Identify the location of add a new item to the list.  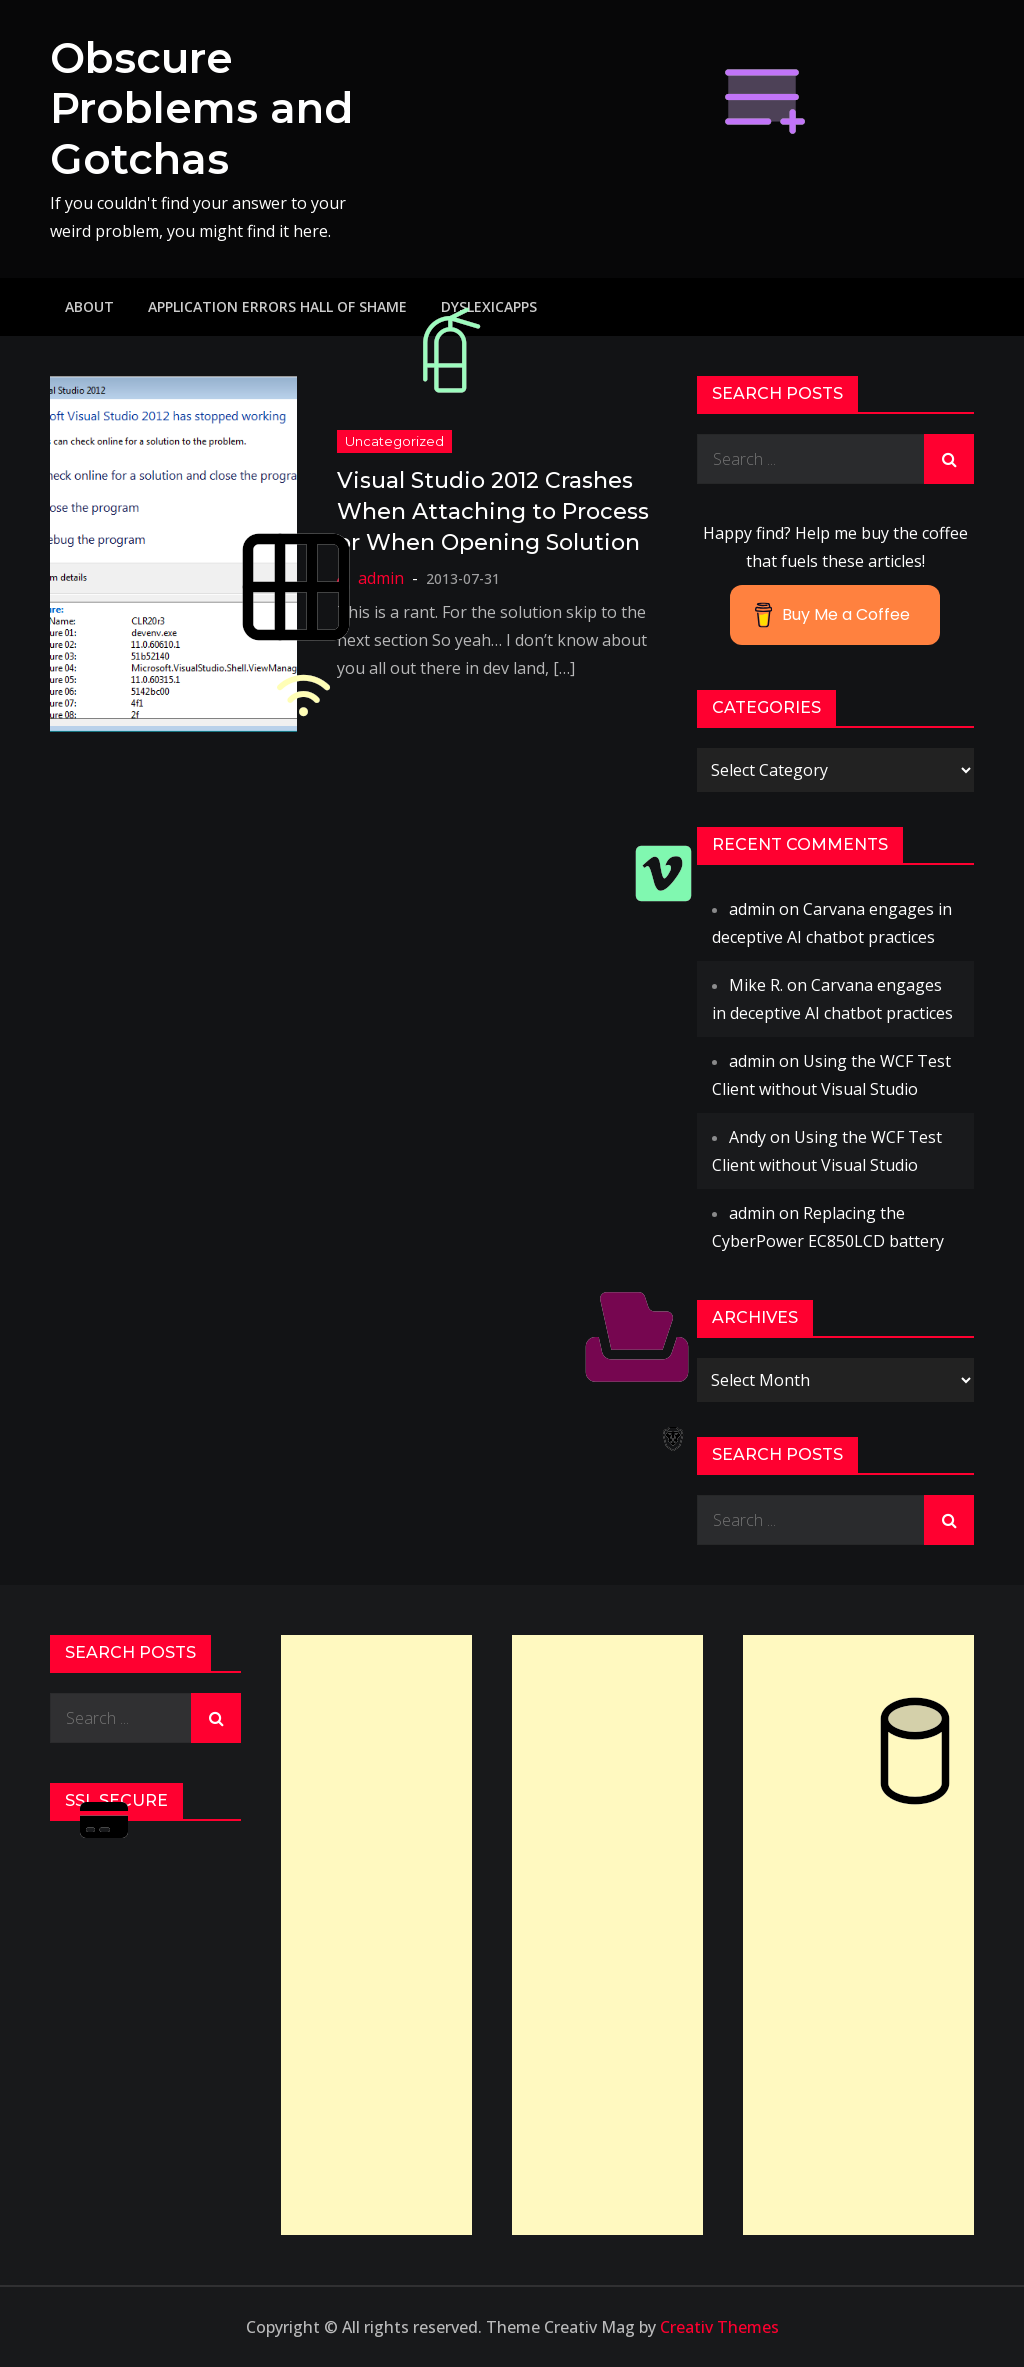
(762, 97).